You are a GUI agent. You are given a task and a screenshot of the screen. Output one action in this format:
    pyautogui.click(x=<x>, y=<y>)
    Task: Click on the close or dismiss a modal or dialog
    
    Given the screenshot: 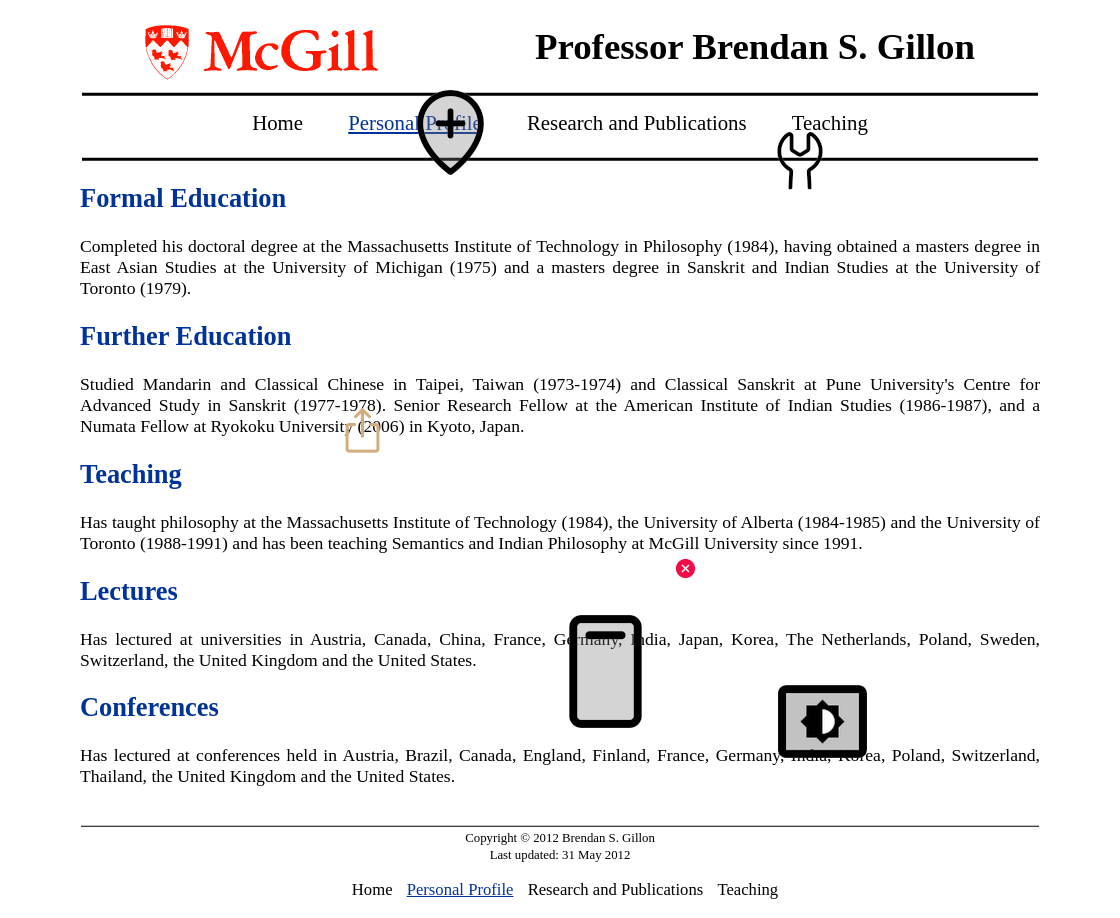 What is the action you would take?
    pyautogui.click(x=685, y=568)
    